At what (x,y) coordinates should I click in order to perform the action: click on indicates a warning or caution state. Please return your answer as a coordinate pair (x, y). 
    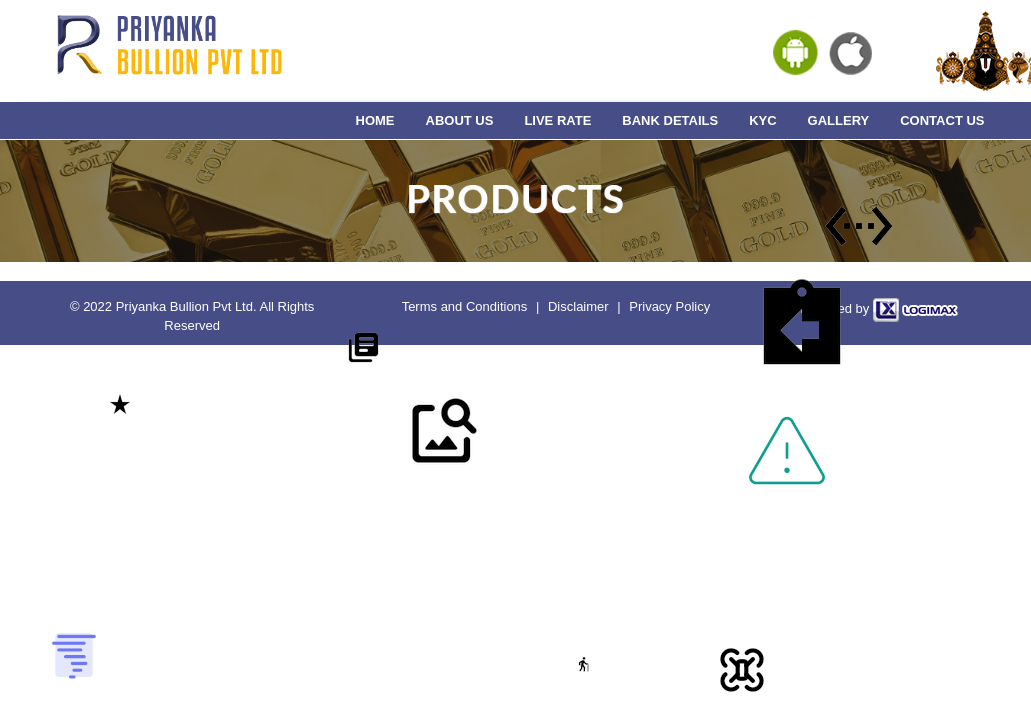
    Looking at the image, I should click on (787, 452).